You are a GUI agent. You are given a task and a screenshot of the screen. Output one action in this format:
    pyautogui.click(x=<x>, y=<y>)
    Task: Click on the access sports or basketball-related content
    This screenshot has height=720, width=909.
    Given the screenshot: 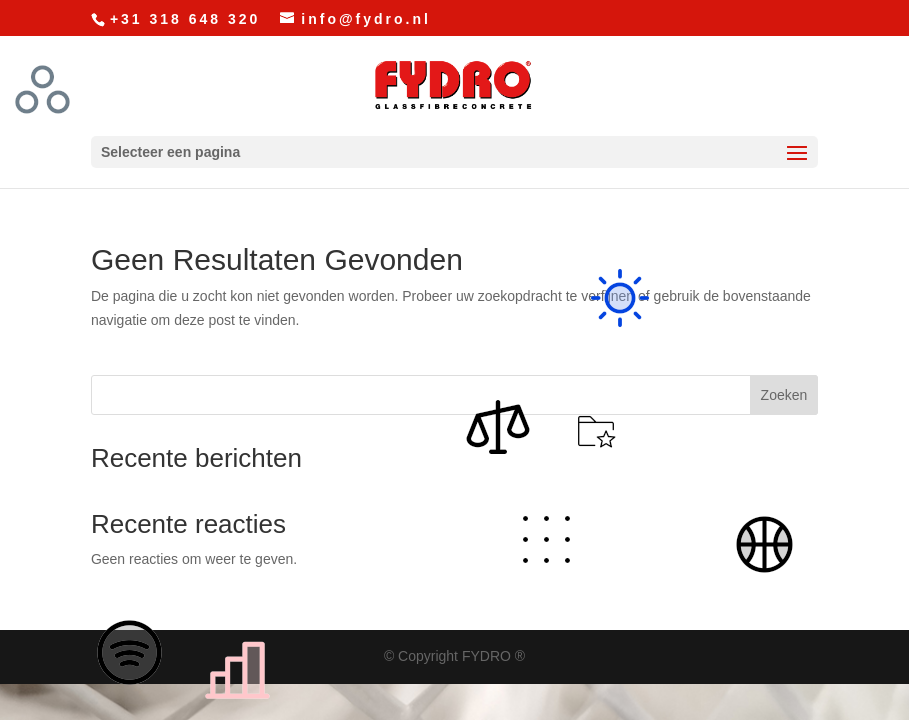 What is the action you would take?
    pyautogui.click(x=764, y=544)
    